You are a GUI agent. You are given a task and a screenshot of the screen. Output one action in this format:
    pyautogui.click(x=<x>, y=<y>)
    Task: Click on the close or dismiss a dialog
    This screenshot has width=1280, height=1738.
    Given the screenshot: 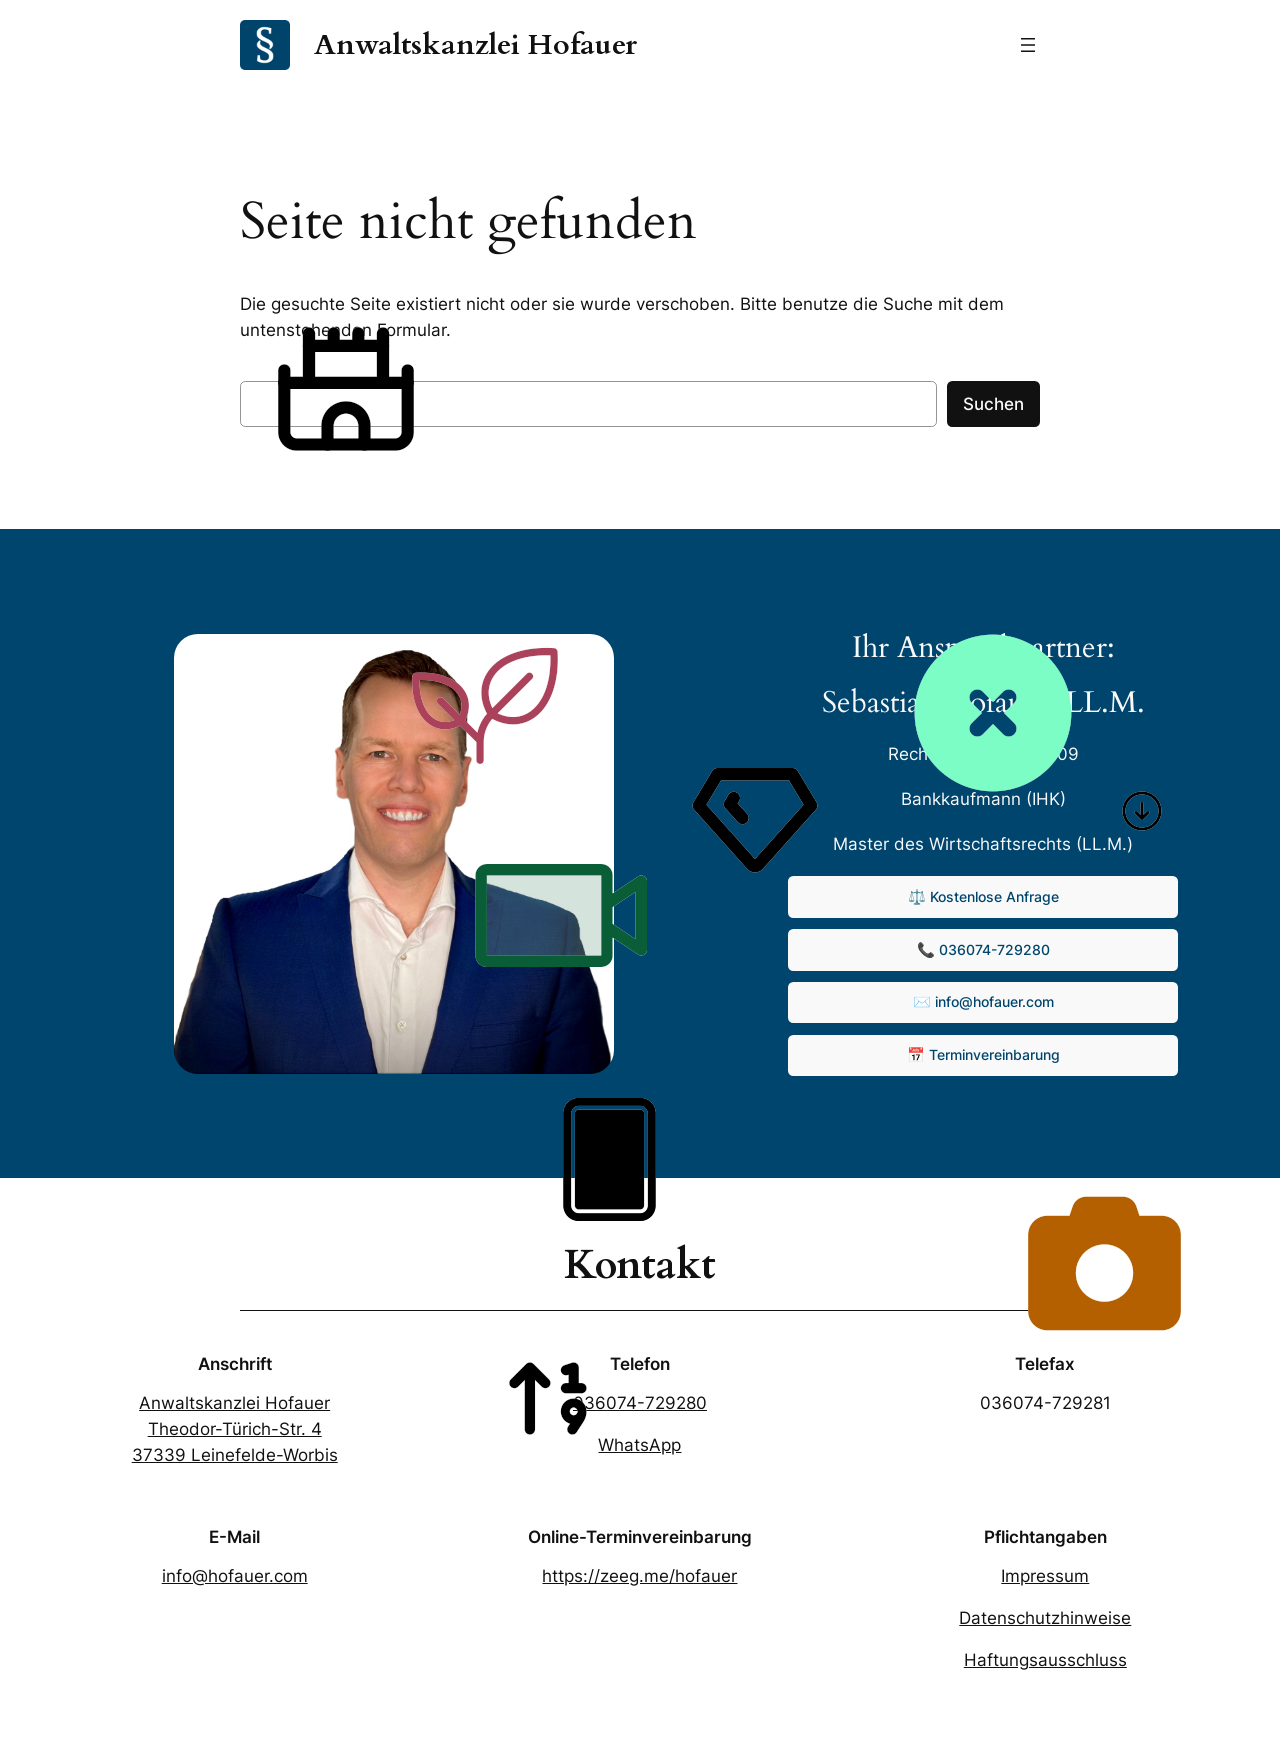 What is the action you would take?
    pyautogui.click(x=993, y=713)
    